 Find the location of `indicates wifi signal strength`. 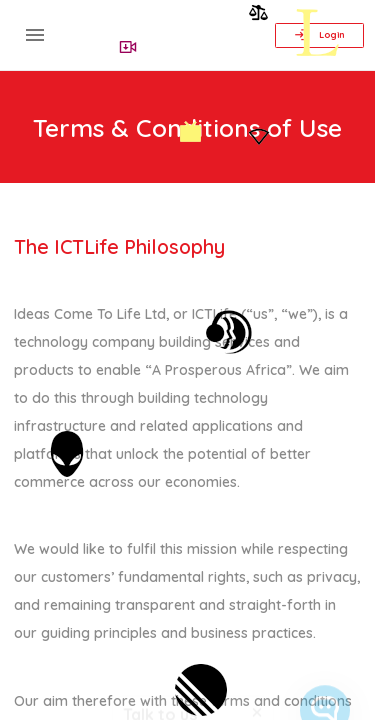

indicates wifi signal strength is located at coordinates (259, 137).